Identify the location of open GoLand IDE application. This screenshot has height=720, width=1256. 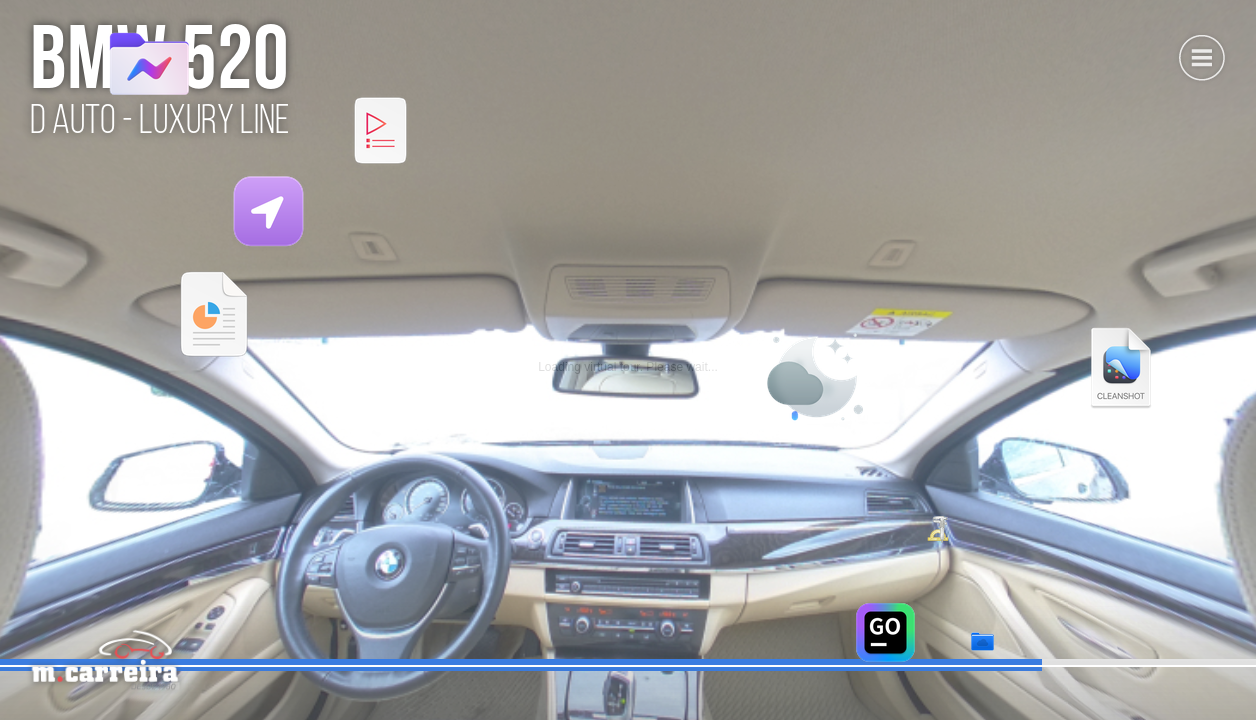
(885, 632).